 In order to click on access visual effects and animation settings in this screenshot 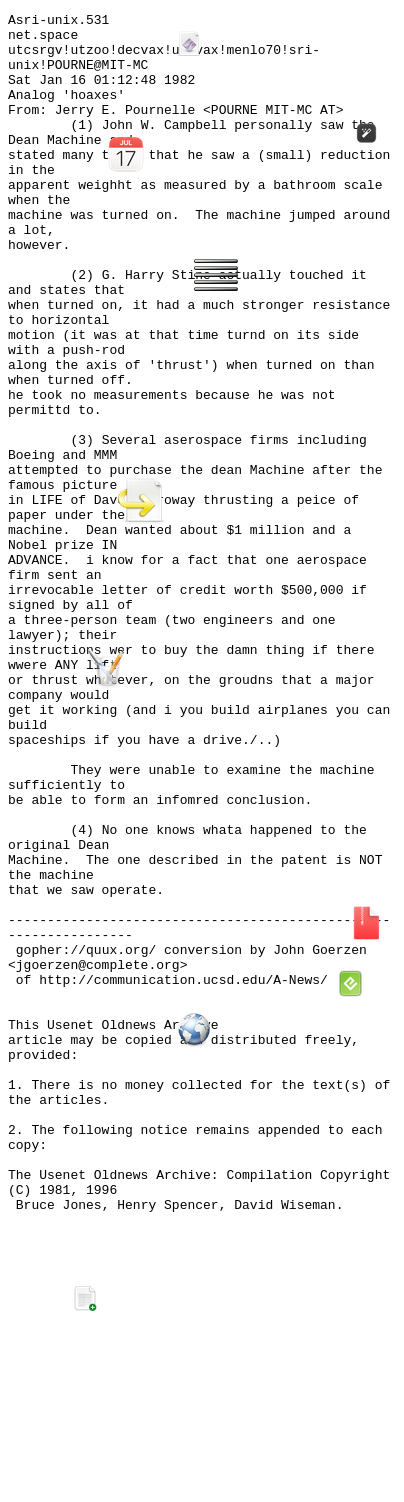, I will do `click(366, 133)`.